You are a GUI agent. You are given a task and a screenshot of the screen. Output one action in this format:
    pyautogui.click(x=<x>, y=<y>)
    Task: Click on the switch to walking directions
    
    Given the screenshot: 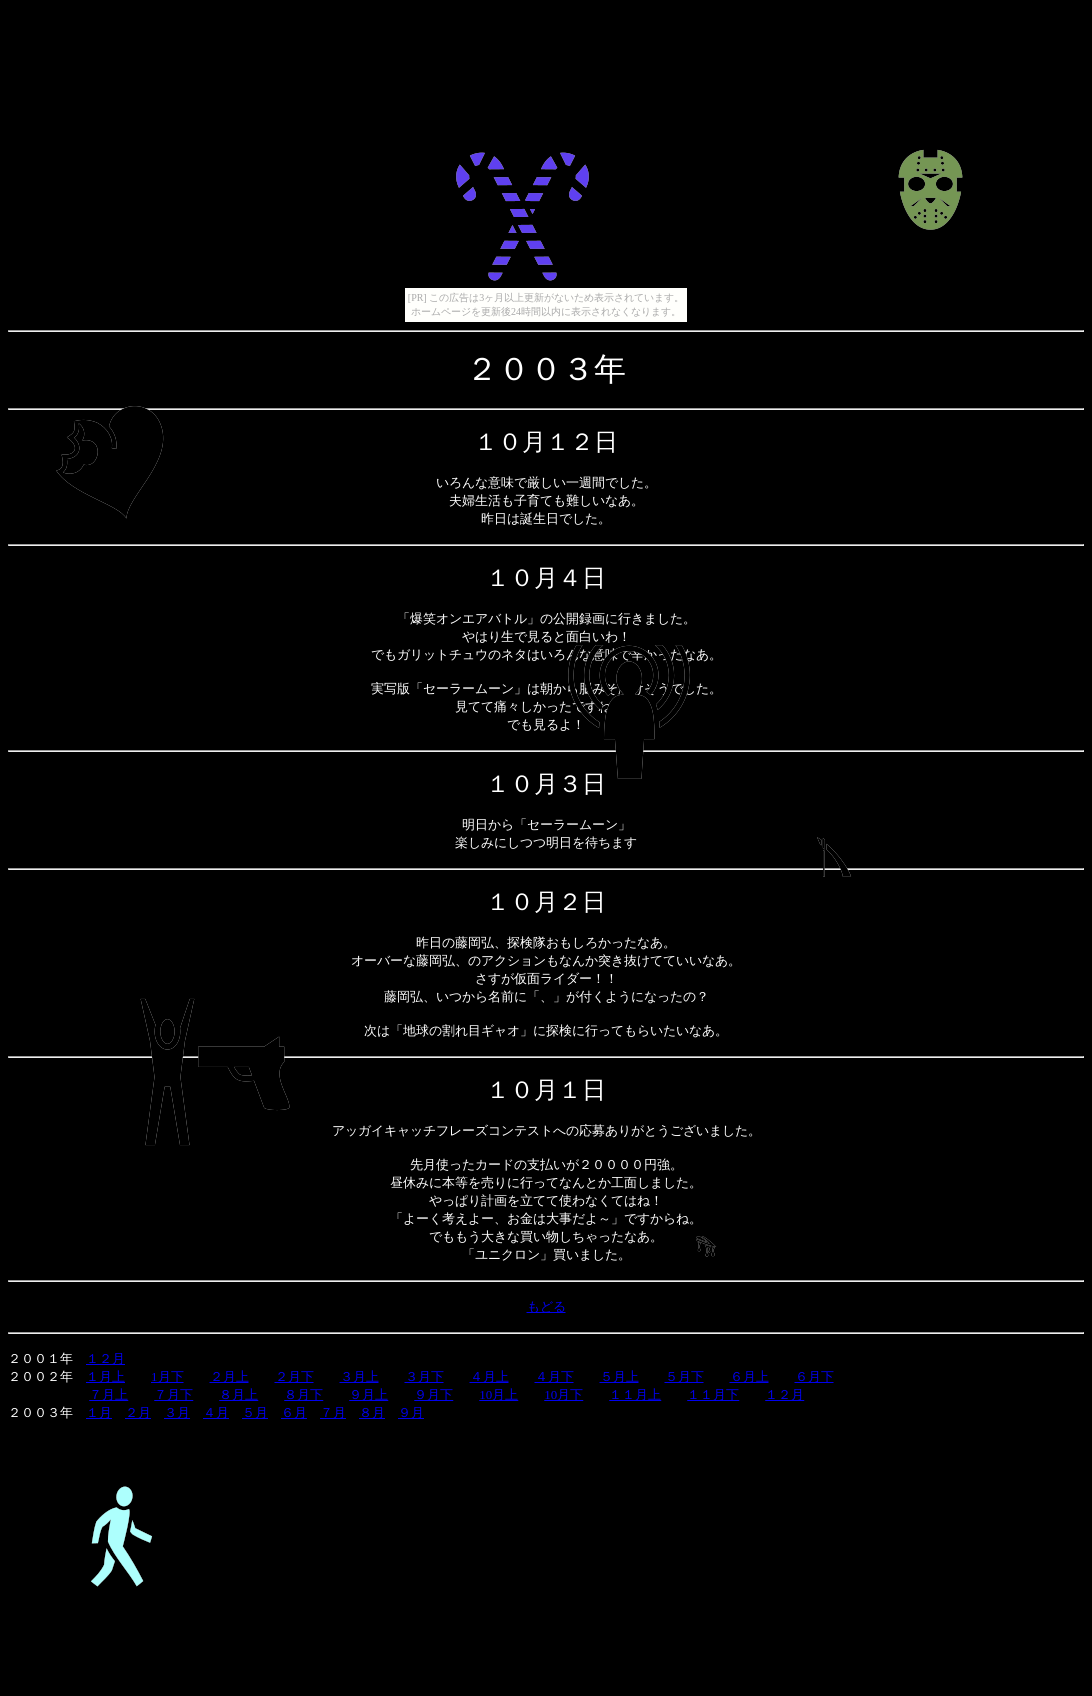 What is the action you would take?
    pyautogui.click(x=121, y=1536)
    